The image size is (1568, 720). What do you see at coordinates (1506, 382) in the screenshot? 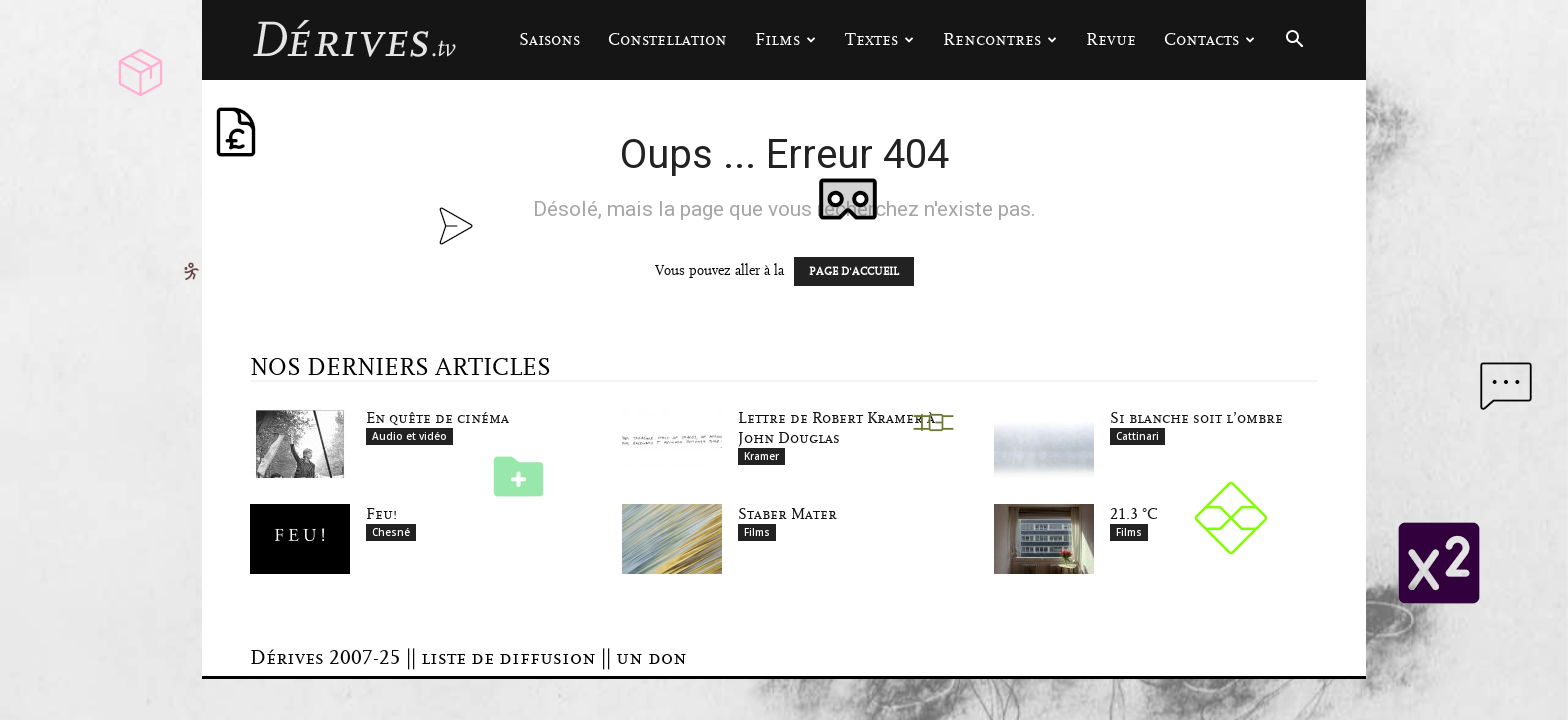
I see `open chat or messaging` at bounding box center [1506, 382].